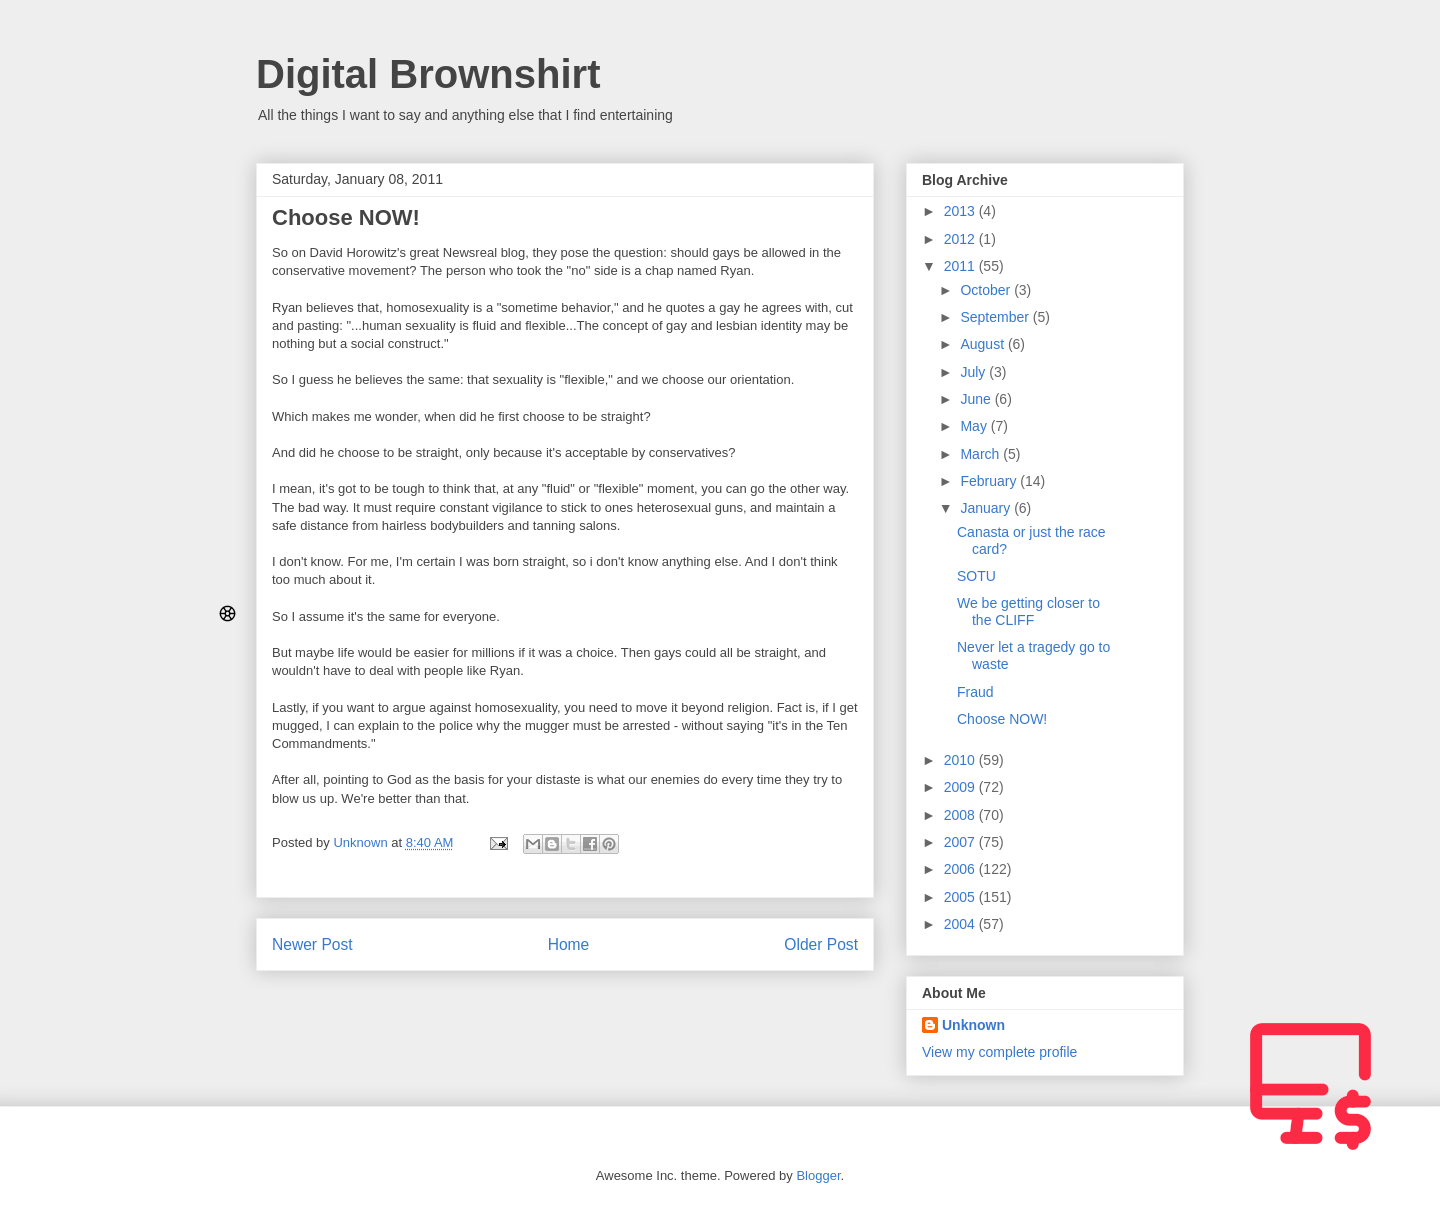  I want to click on view billing or payment on desktop, so click(1310, 1083).